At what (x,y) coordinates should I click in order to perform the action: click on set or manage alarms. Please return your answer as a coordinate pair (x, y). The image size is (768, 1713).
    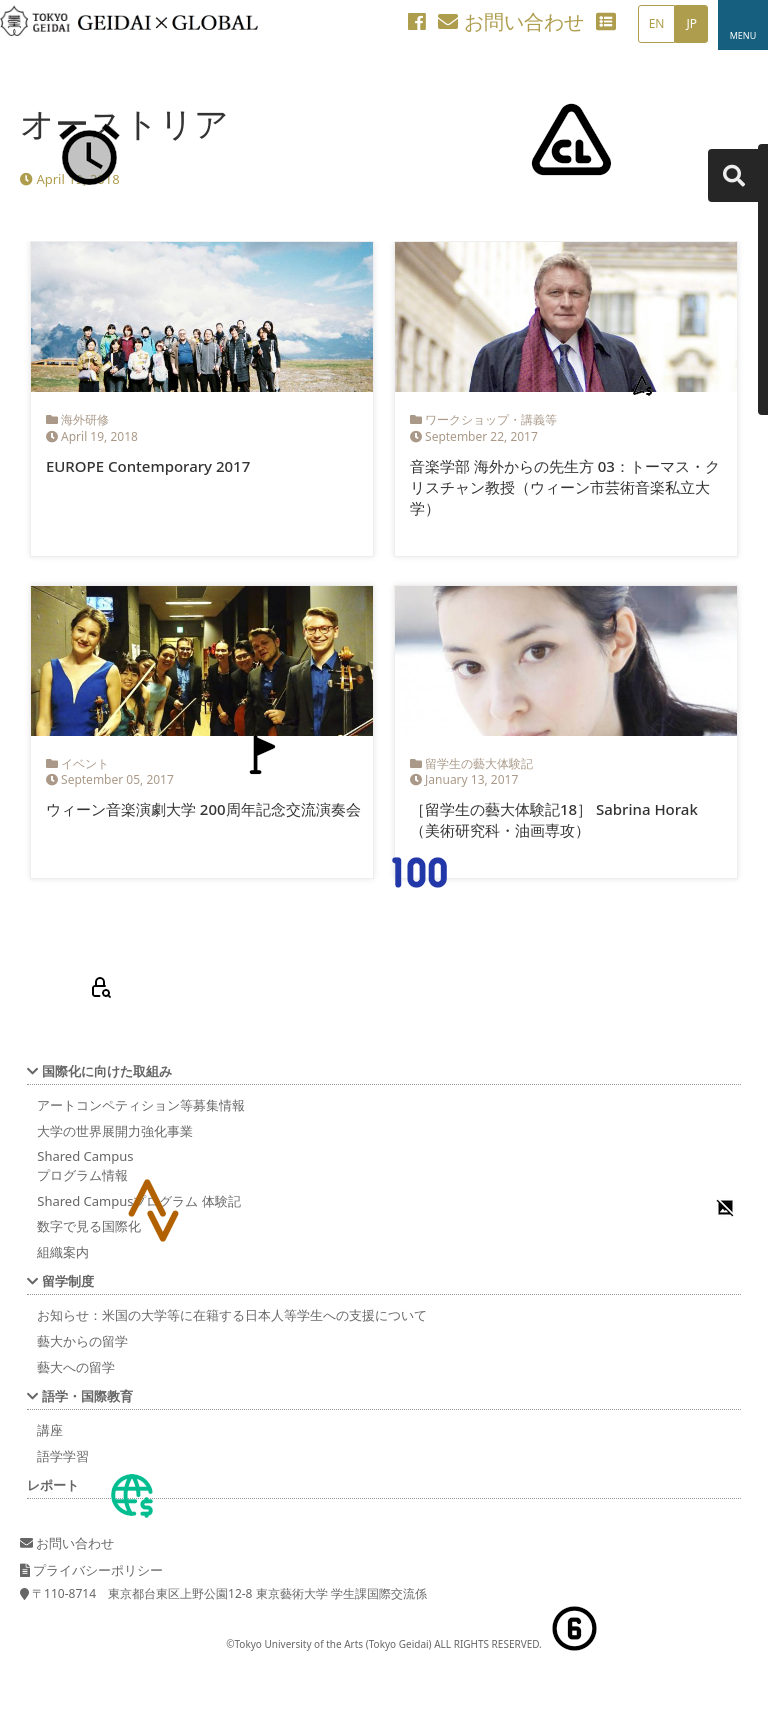
    Looking at the image, I should click on (89, 154).